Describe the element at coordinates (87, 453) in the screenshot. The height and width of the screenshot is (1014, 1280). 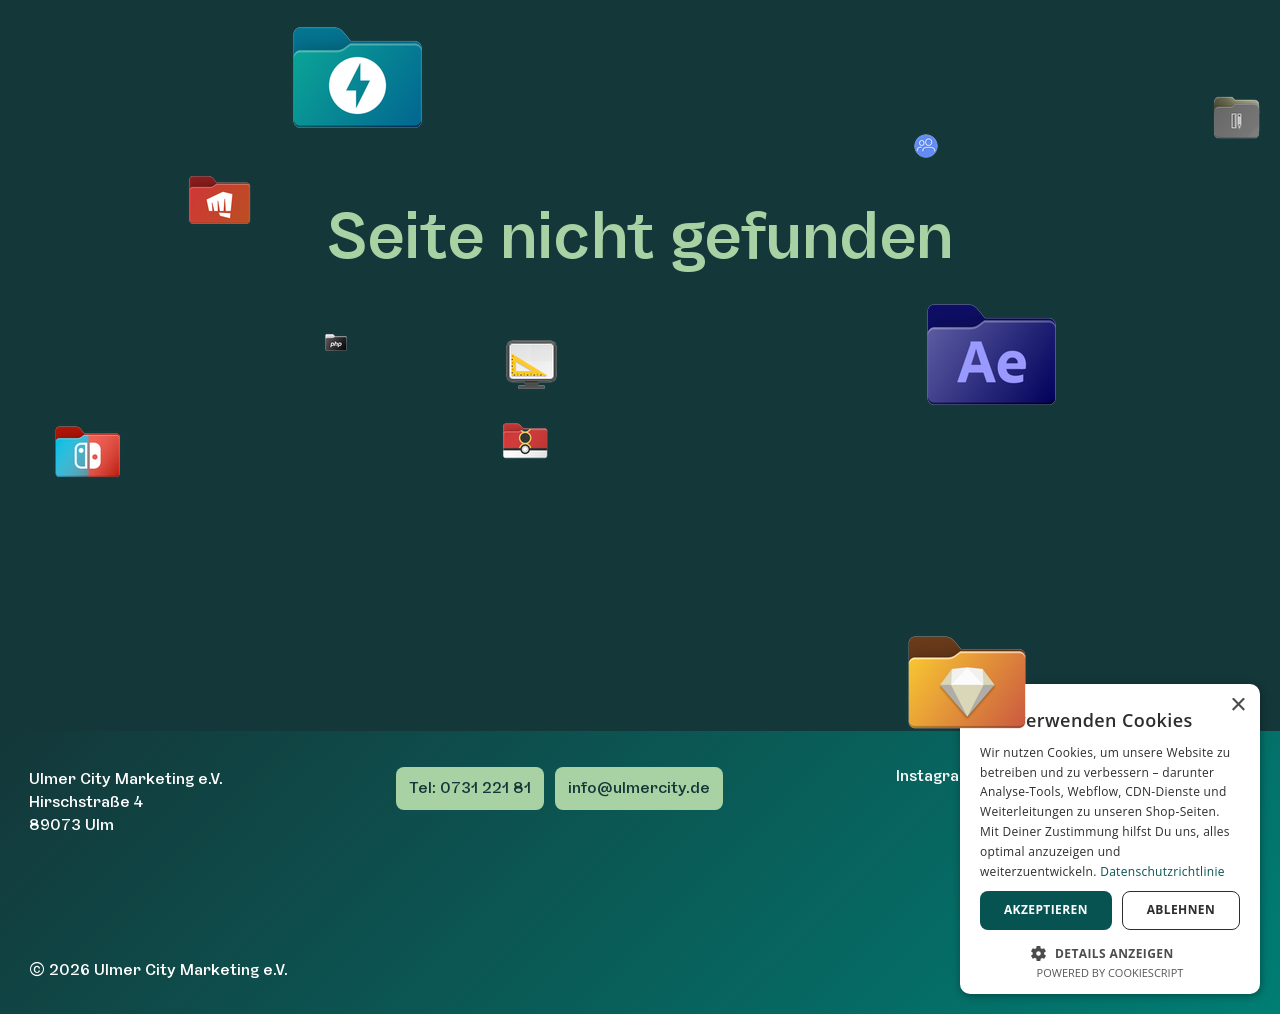
I see `folder containing nintendo switch games or related files` at that location.